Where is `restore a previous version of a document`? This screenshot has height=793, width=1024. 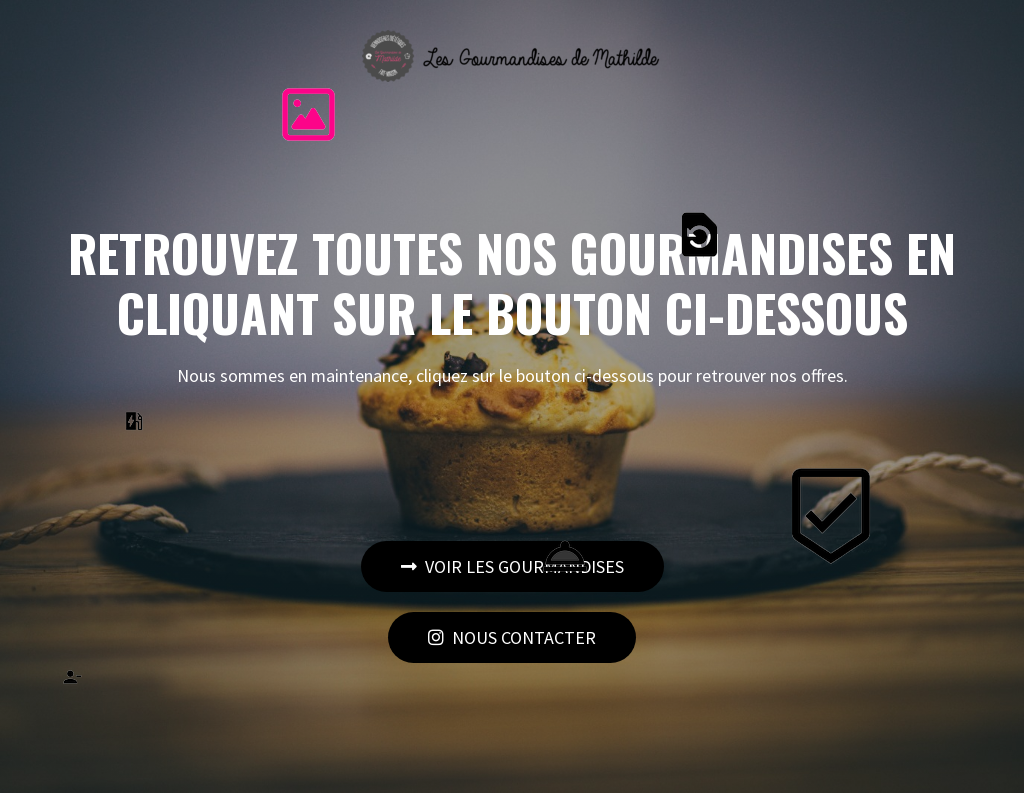
restore a previous version of a document is located at coordinates (699, 234).